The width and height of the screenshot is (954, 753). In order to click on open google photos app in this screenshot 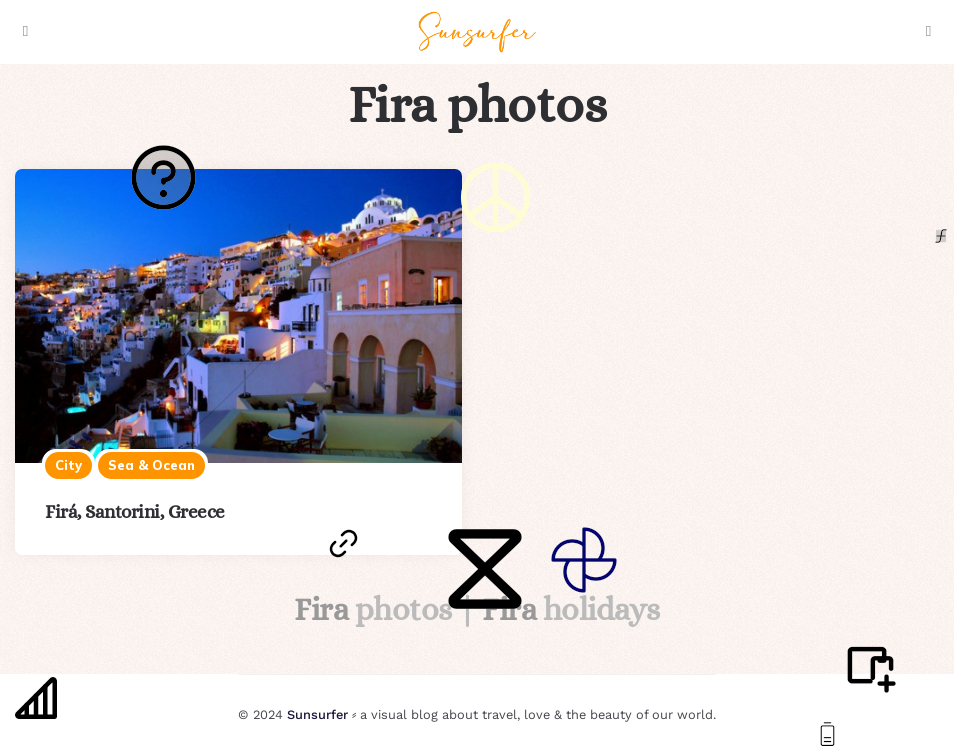, I will do `click(584, 560)`.